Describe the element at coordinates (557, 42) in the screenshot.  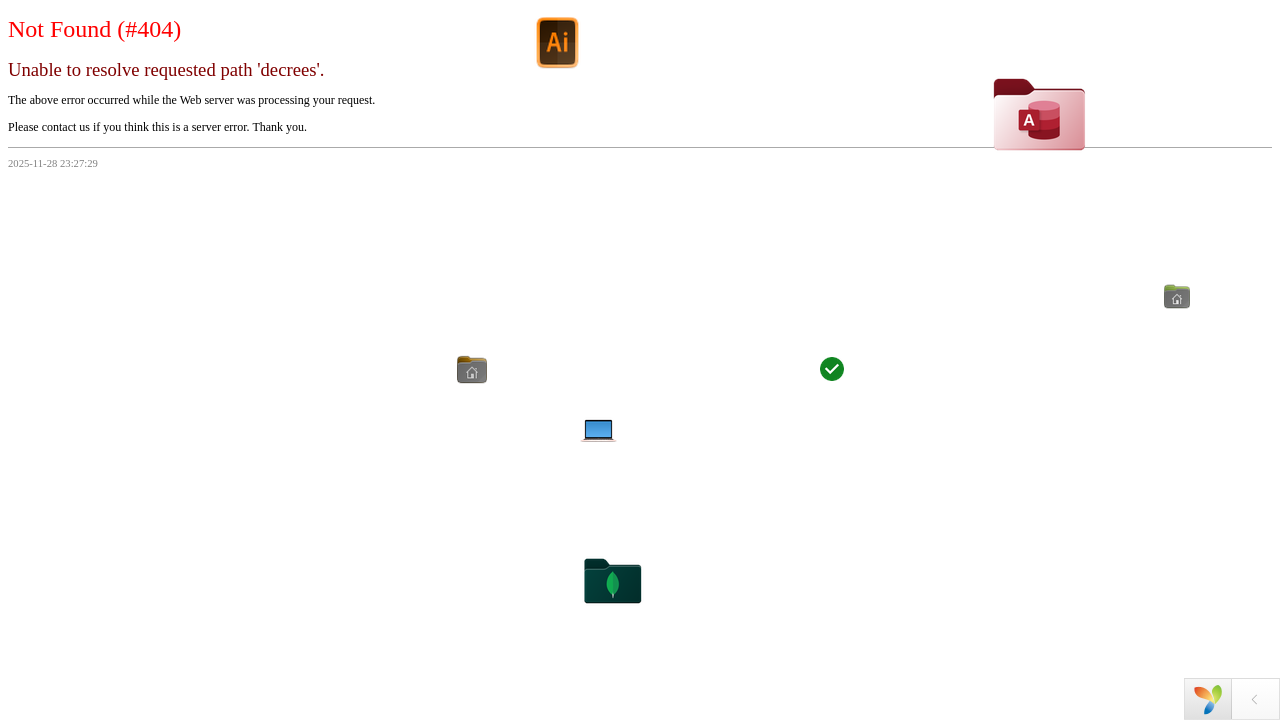
I see `open an Adobe Illustrator file` at that location.